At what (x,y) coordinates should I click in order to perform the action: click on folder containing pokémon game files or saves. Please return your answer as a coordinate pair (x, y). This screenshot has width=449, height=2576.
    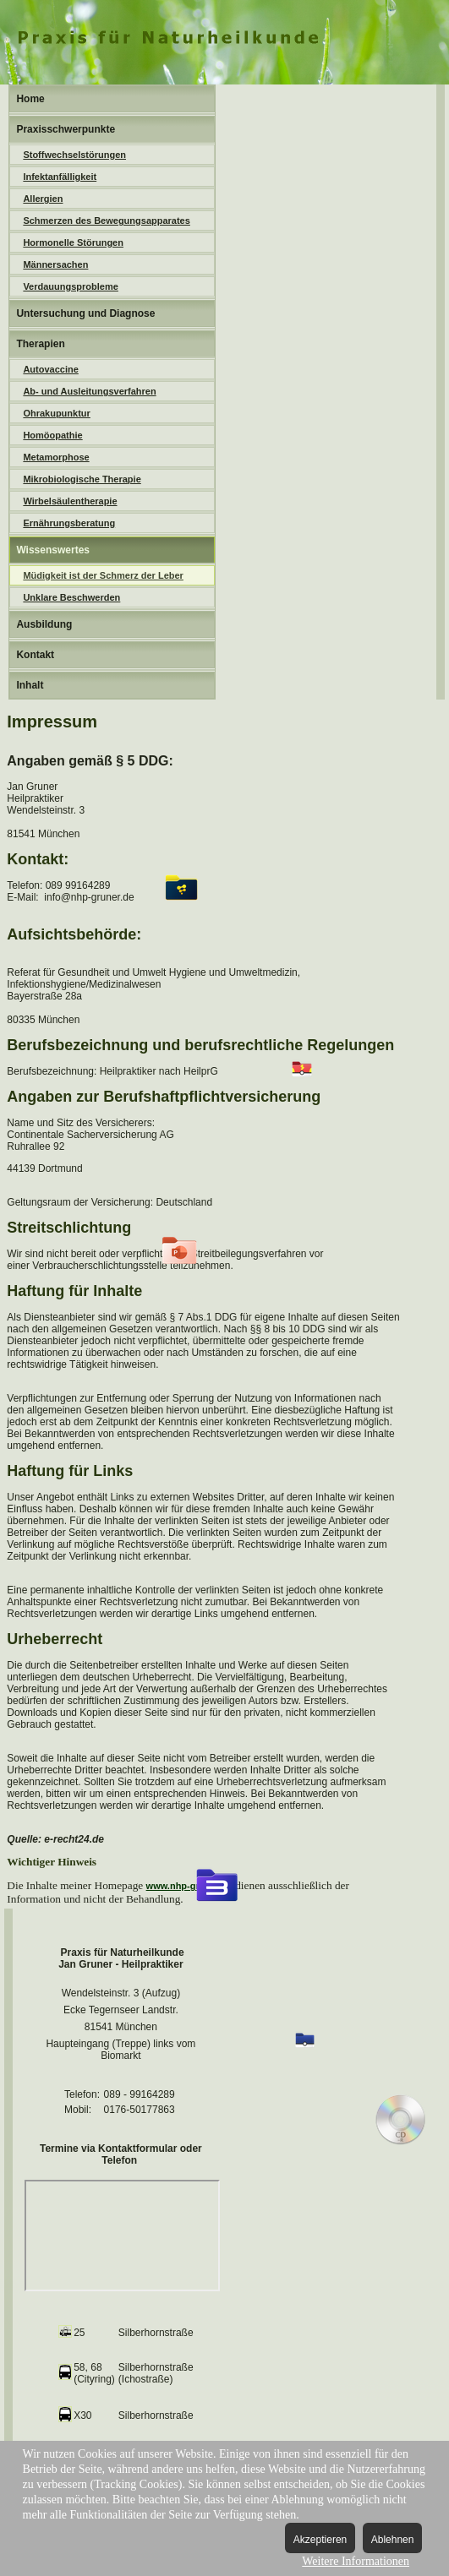
    Looking at the image, I should click on (304, 2040).